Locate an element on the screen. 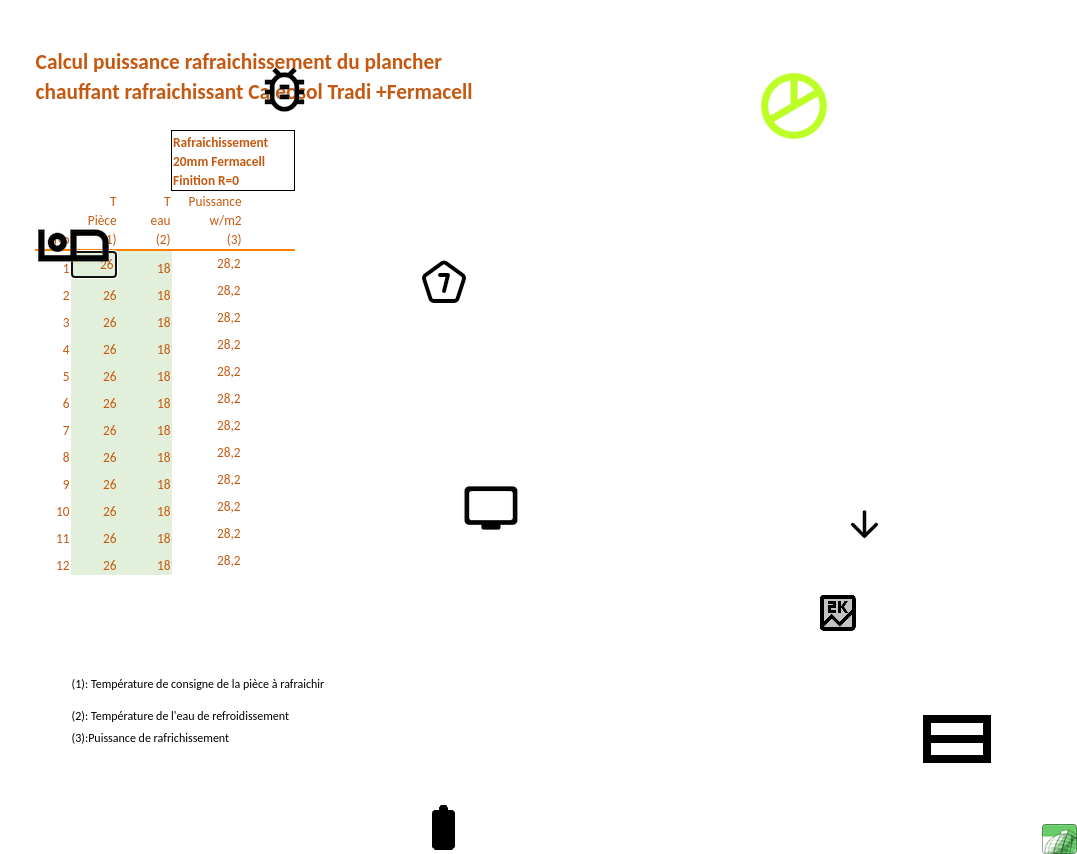 Image resolution: width=1077 pixels, height=854 pixels. view analytics or statistics breakdown is located at coordinates (794, 106).